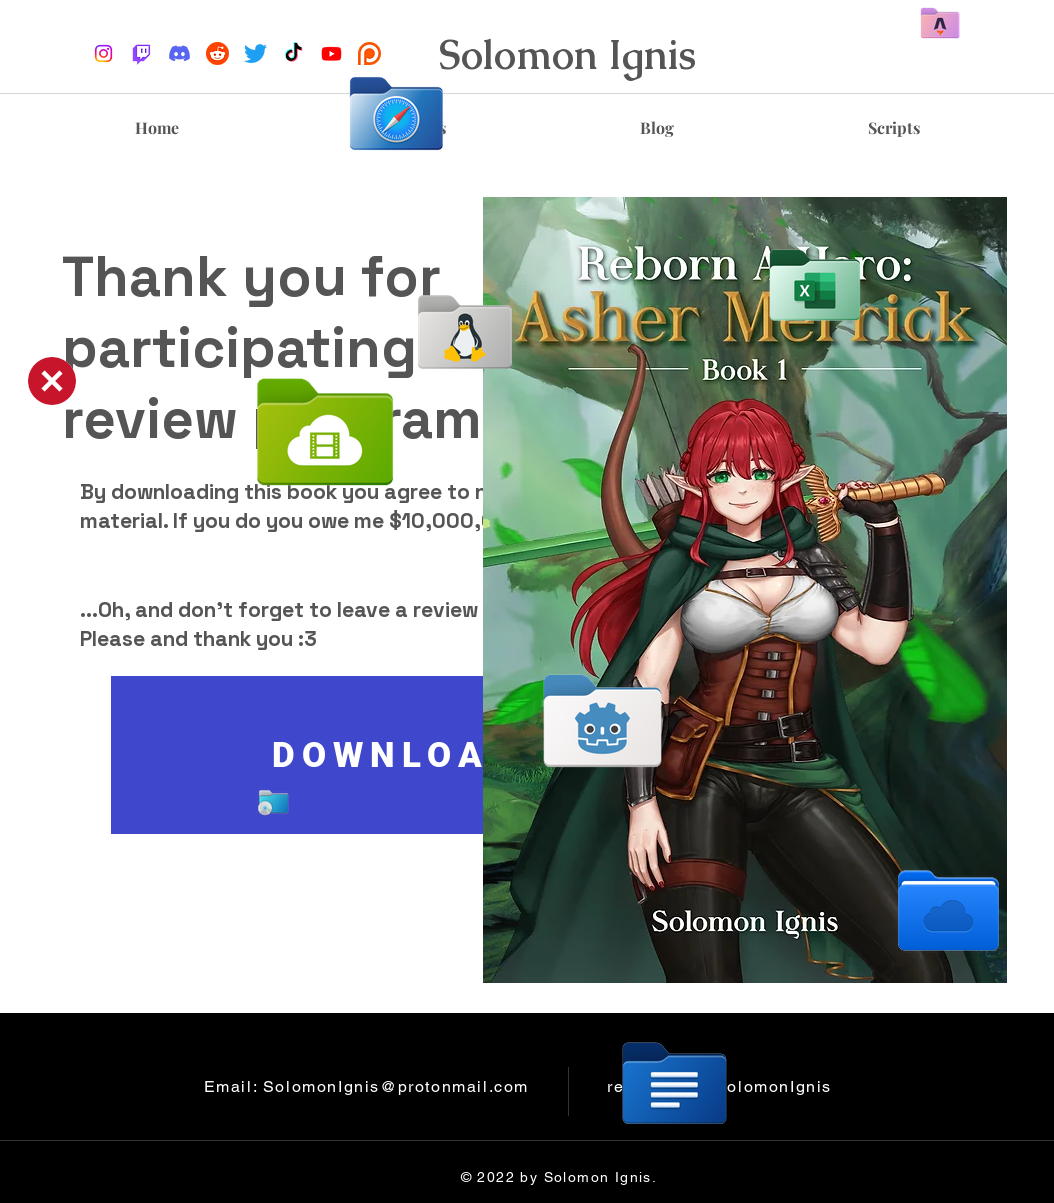 The height and width of the screenshot is (1203, 1054). I want to click on open 4k video downloader folder, so click(324, 435).